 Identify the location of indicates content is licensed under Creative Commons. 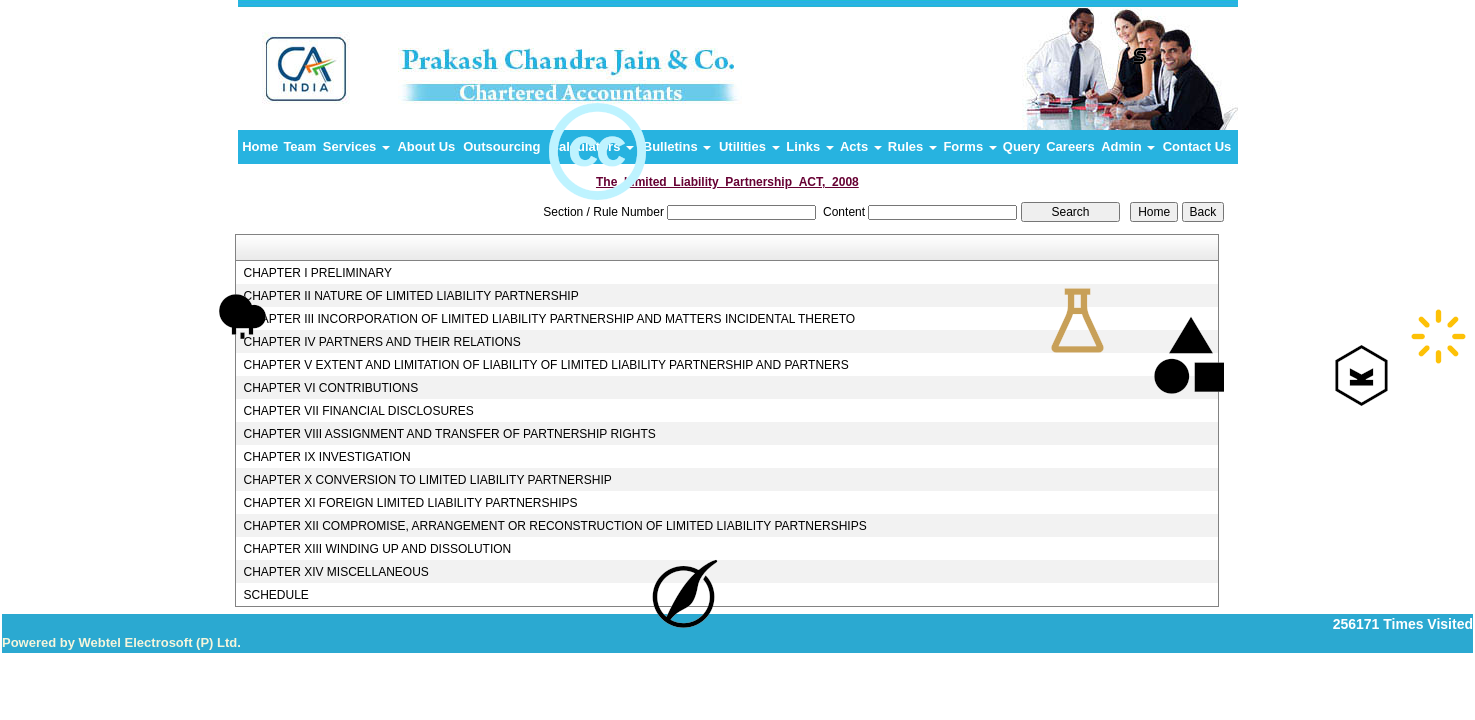
(597, 151).